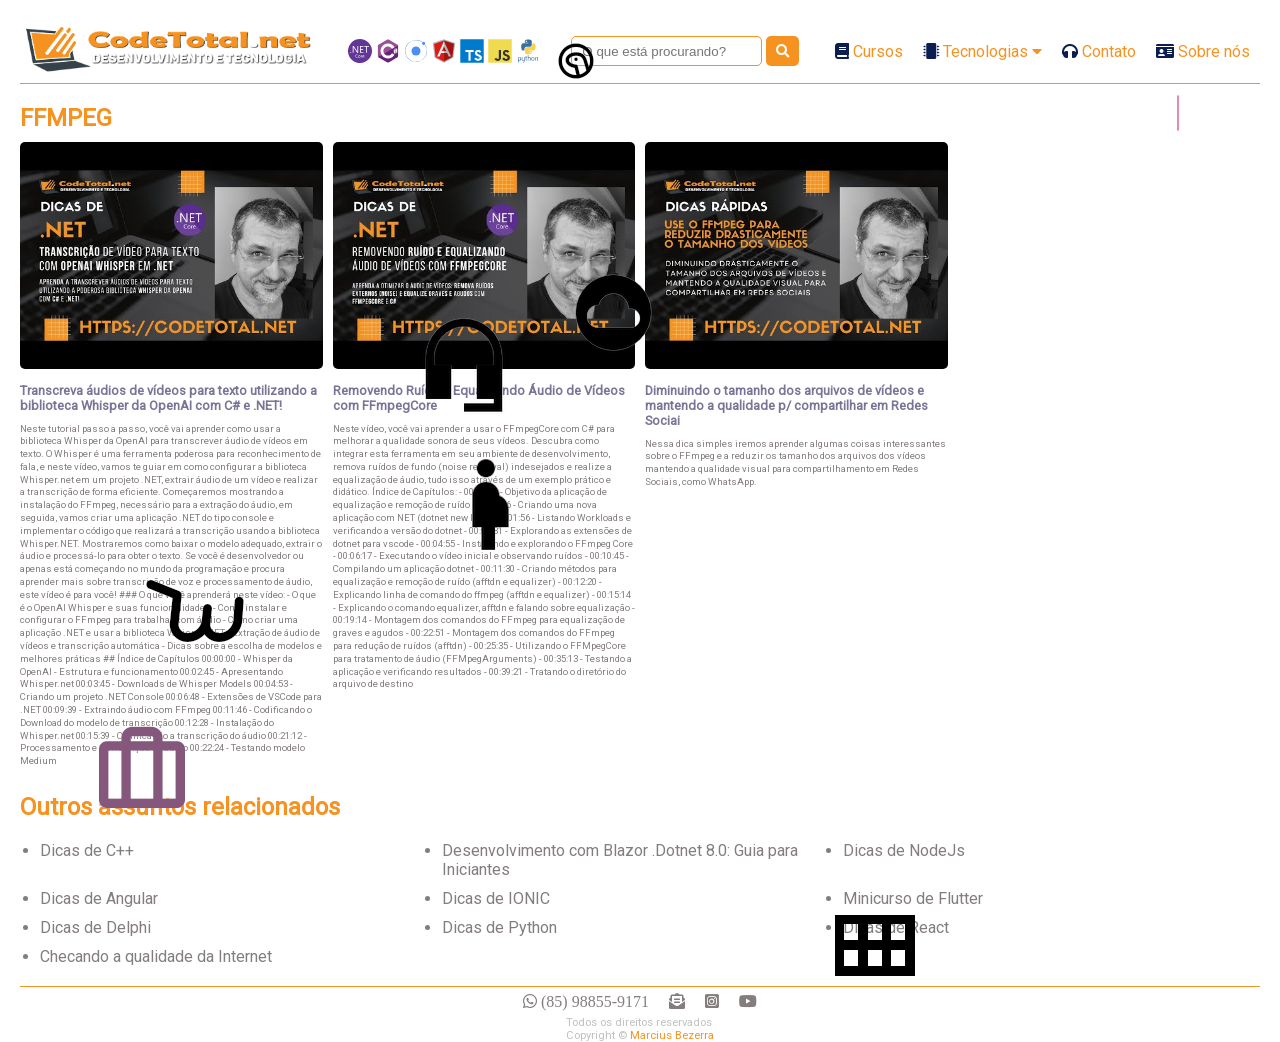  Describe the element at coordinates (872, 947) in the screenshot. I see `switch to grid view` at that location.